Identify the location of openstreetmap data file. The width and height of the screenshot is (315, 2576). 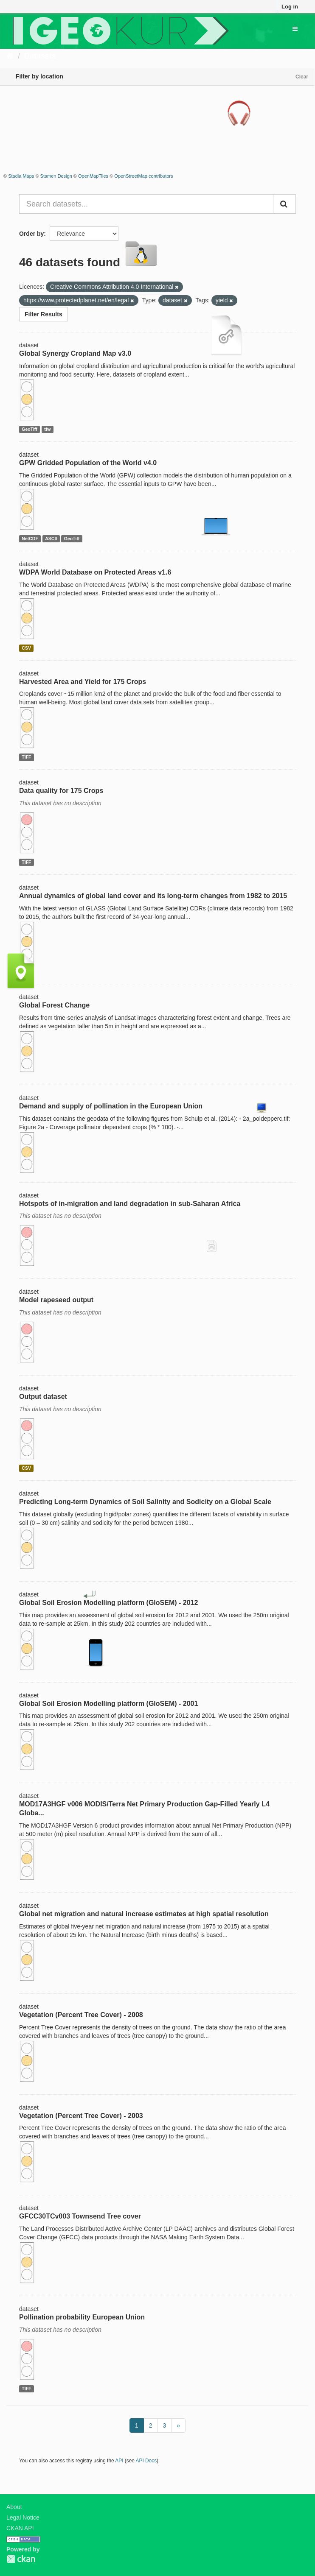
(21, 971).